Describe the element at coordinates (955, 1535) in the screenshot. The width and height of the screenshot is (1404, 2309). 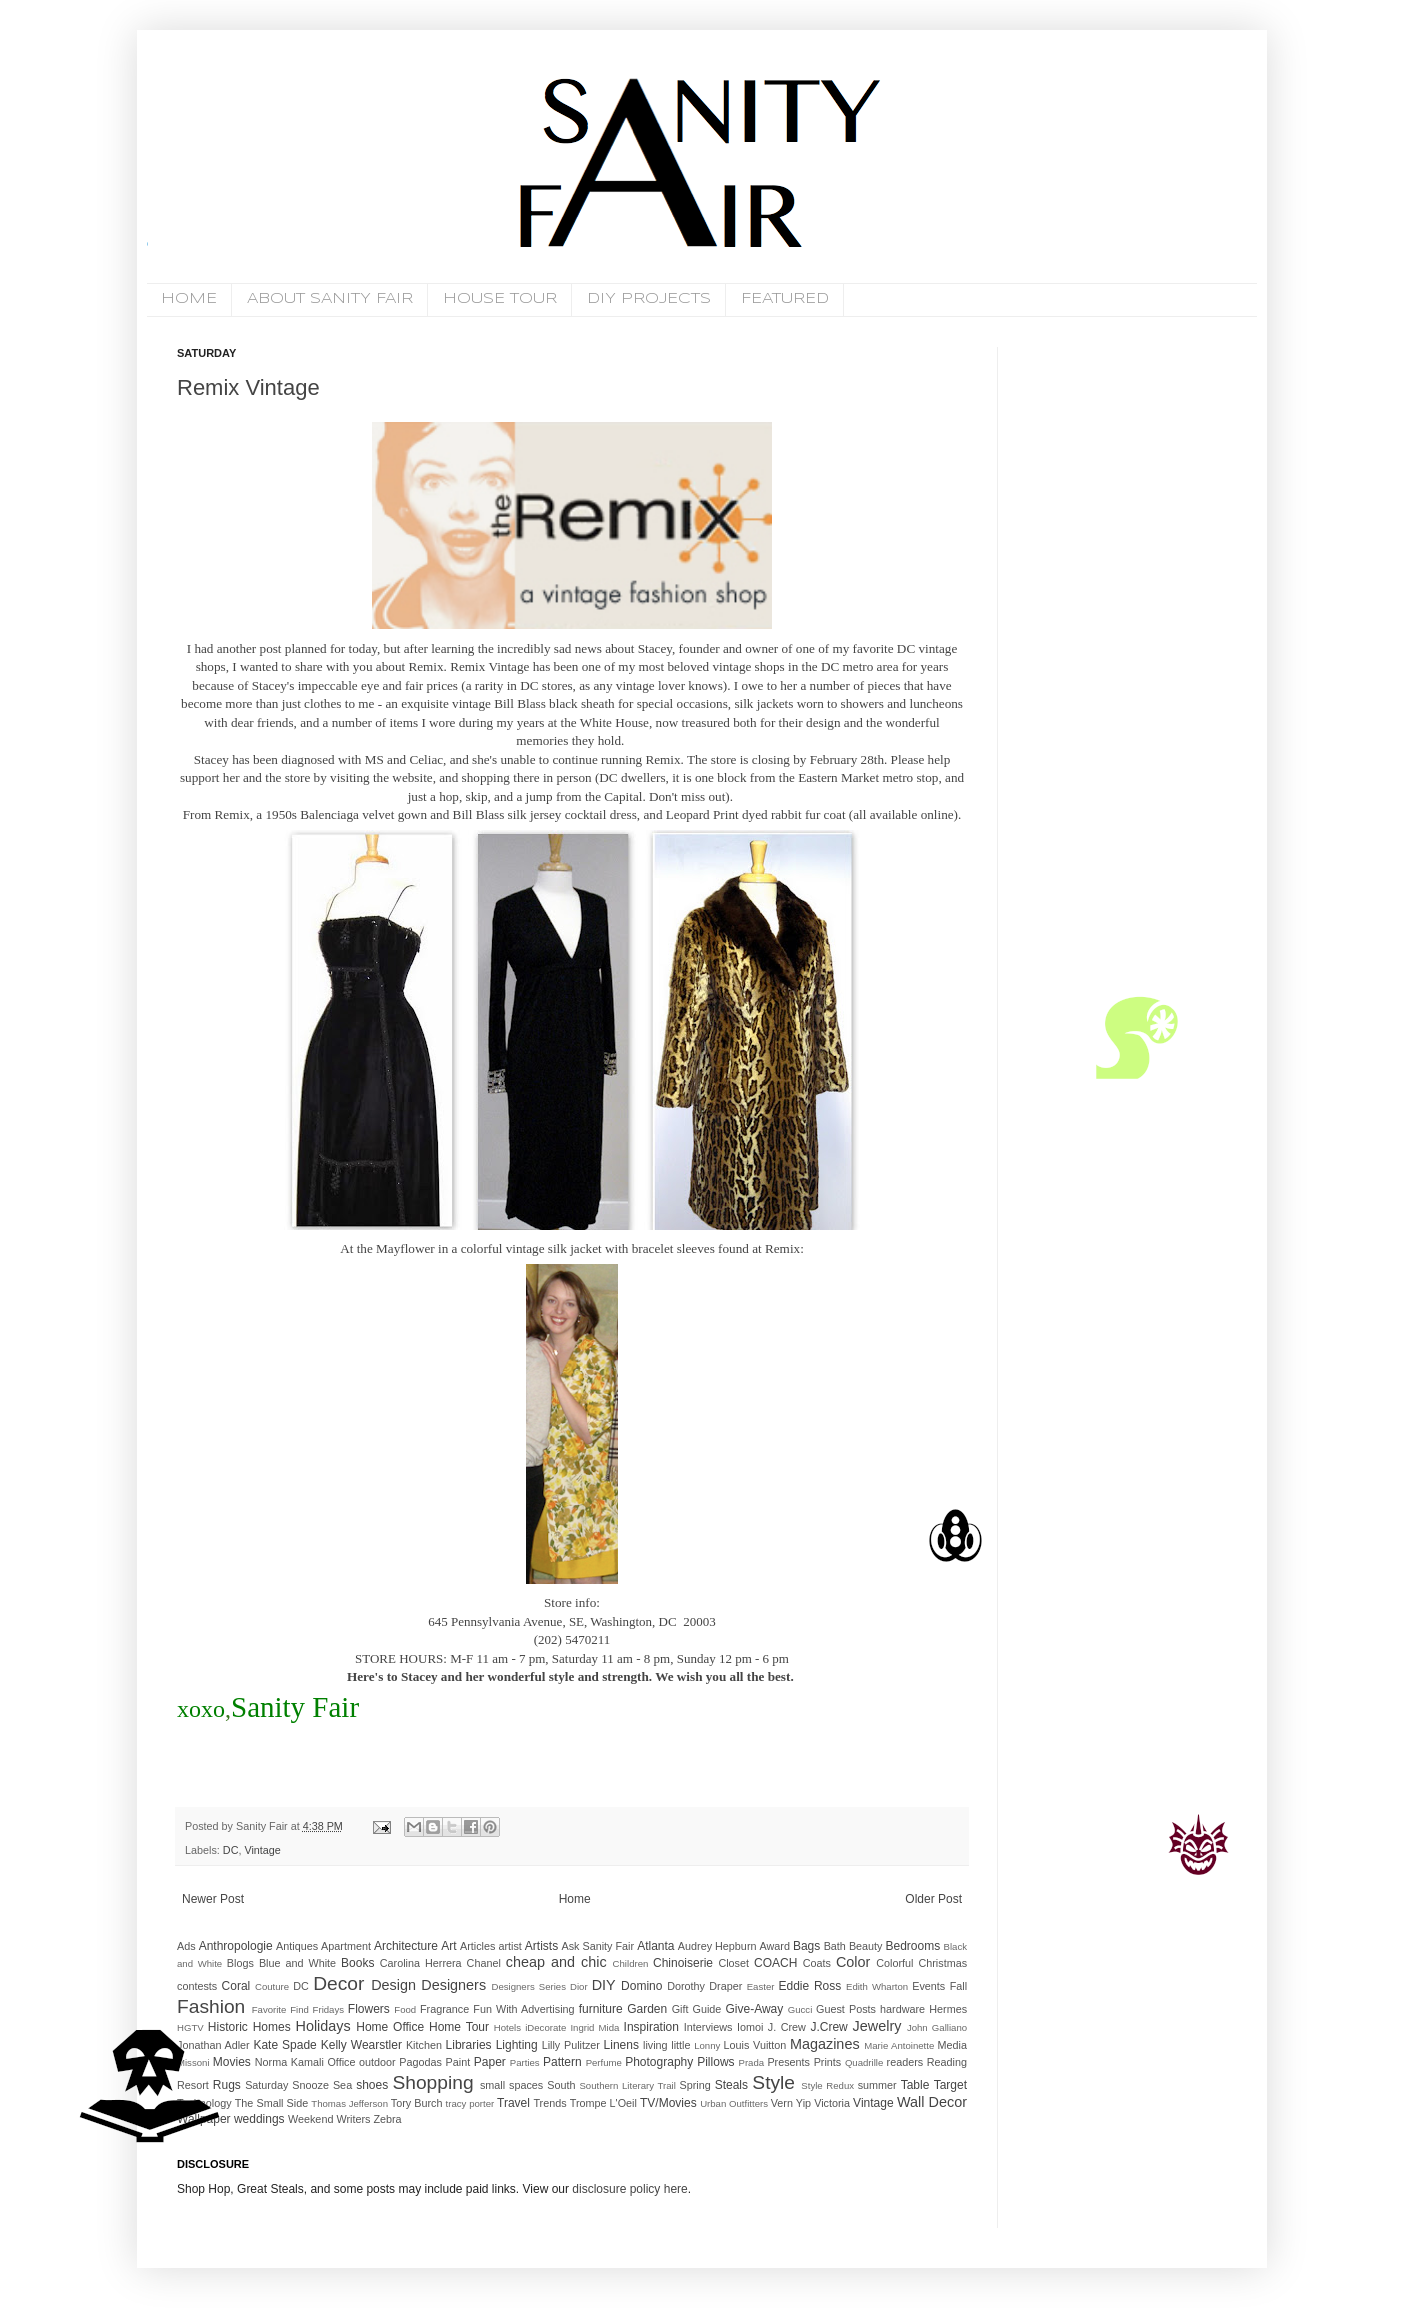
I see `decorative game badge or achievement emblem` at that location.